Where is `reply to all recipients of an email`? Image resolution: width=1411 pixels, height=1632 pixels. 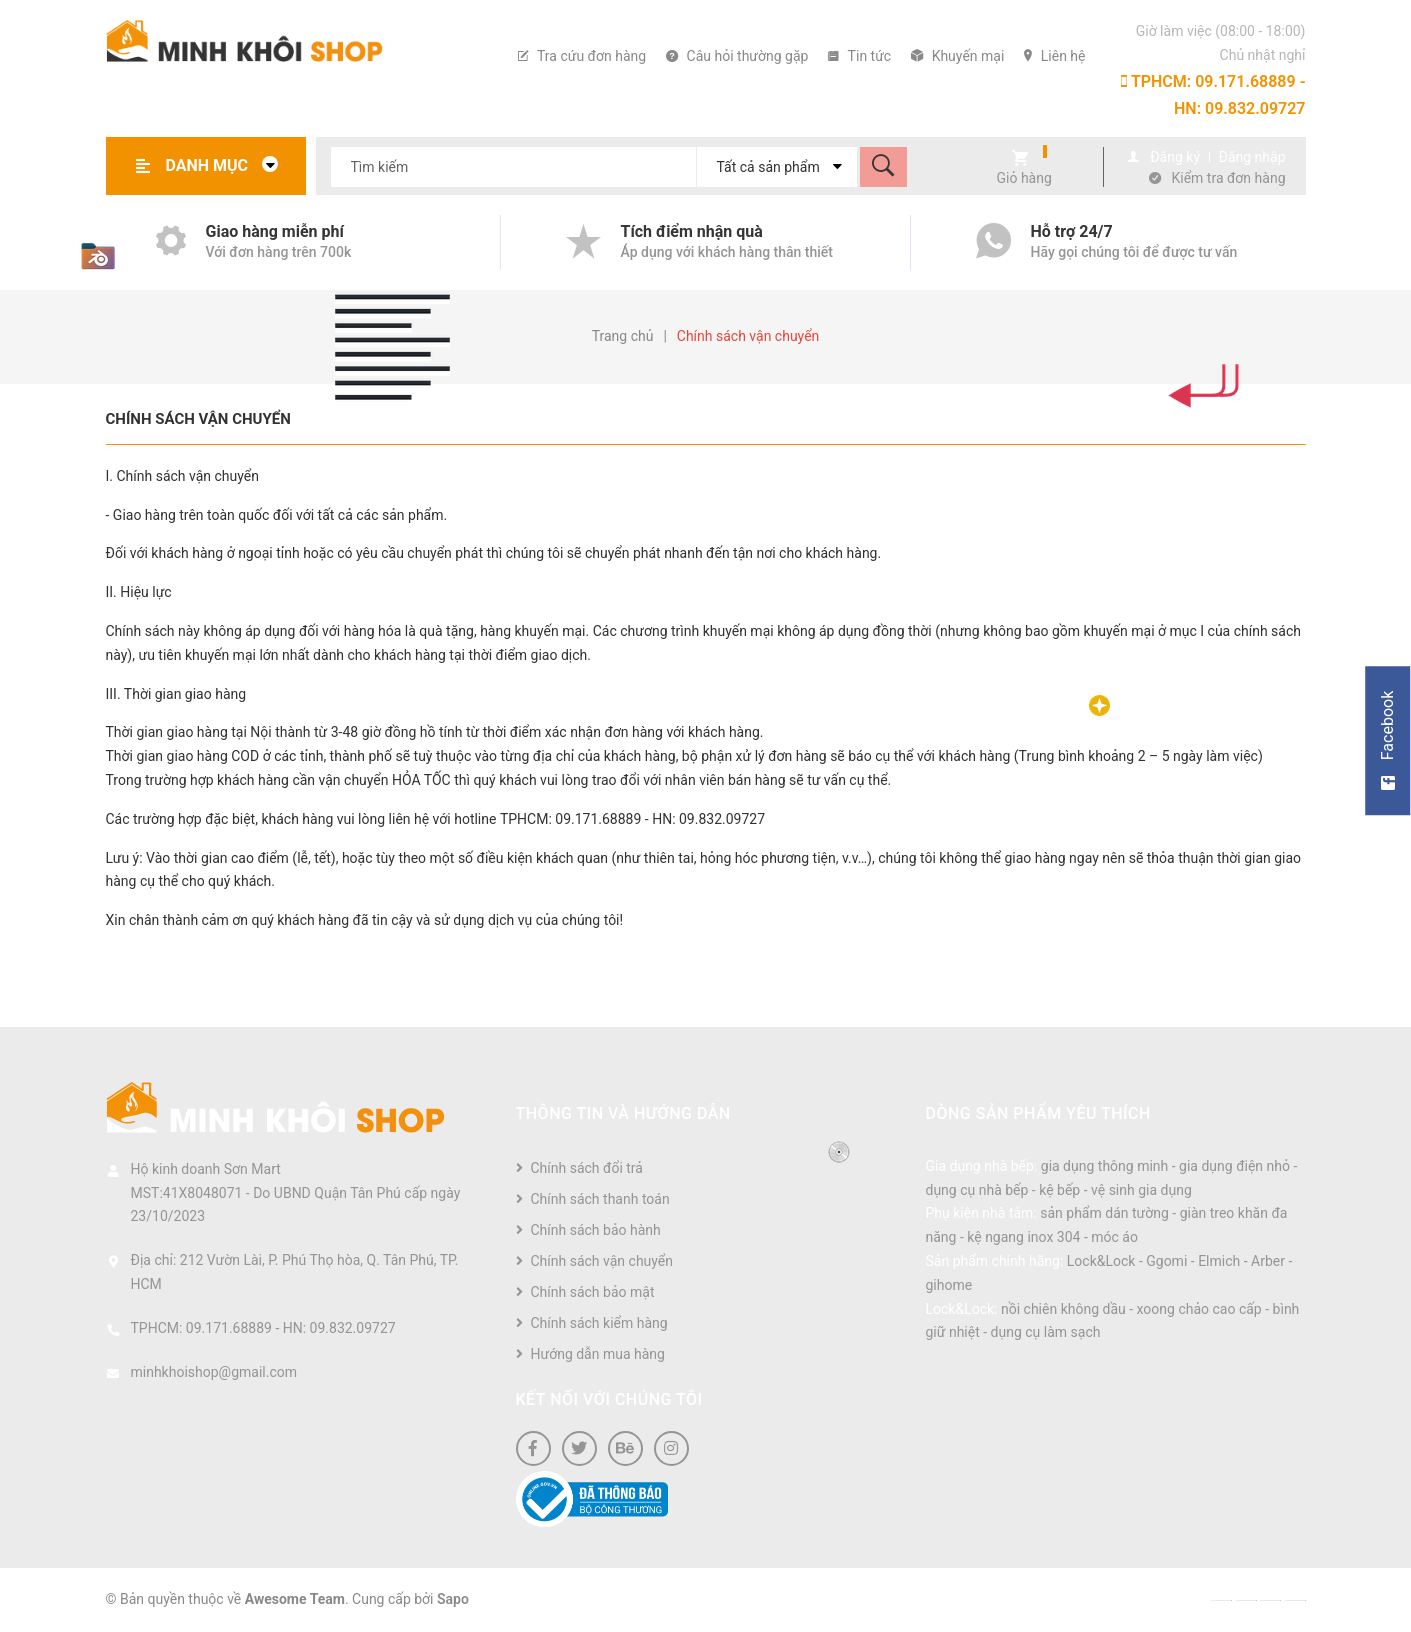
reply to all recipients of an email is located at coordinates (1202, 385).